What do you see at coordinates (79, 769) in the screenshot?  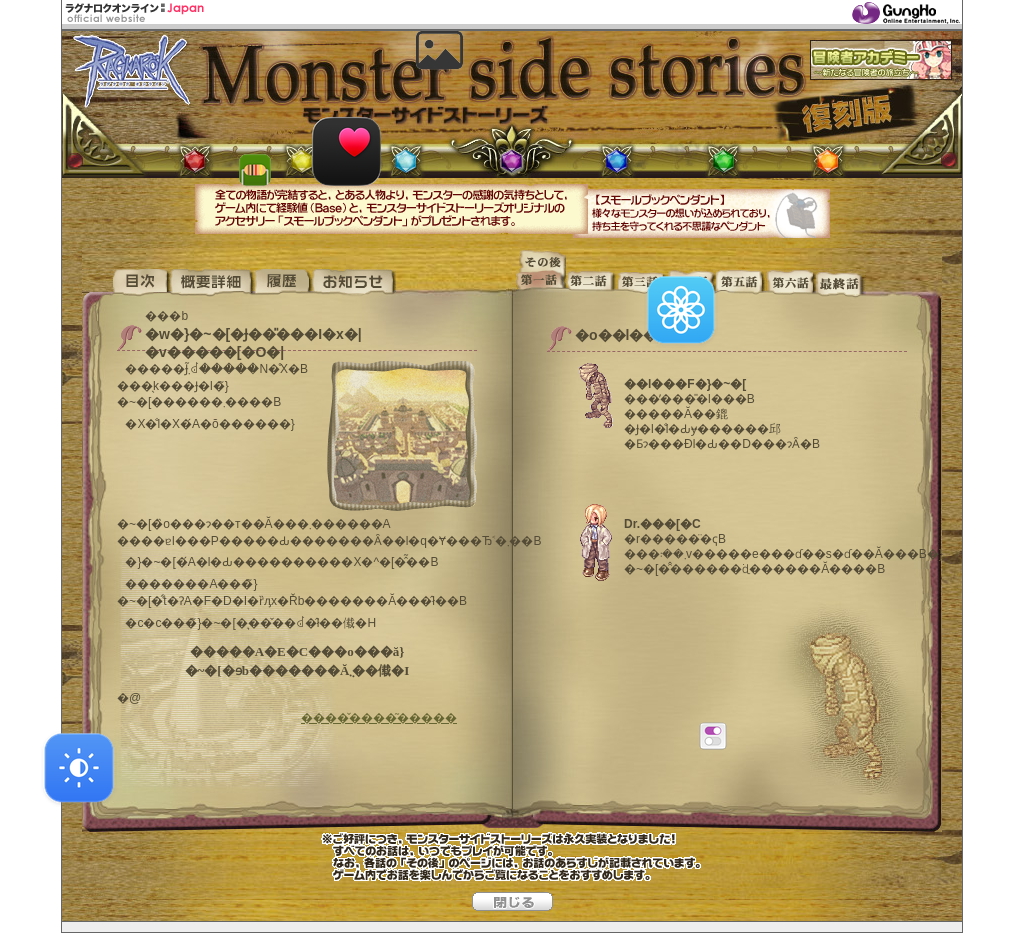 I see `adjust night shift or blue light settings` at bounding box center [79, 769].